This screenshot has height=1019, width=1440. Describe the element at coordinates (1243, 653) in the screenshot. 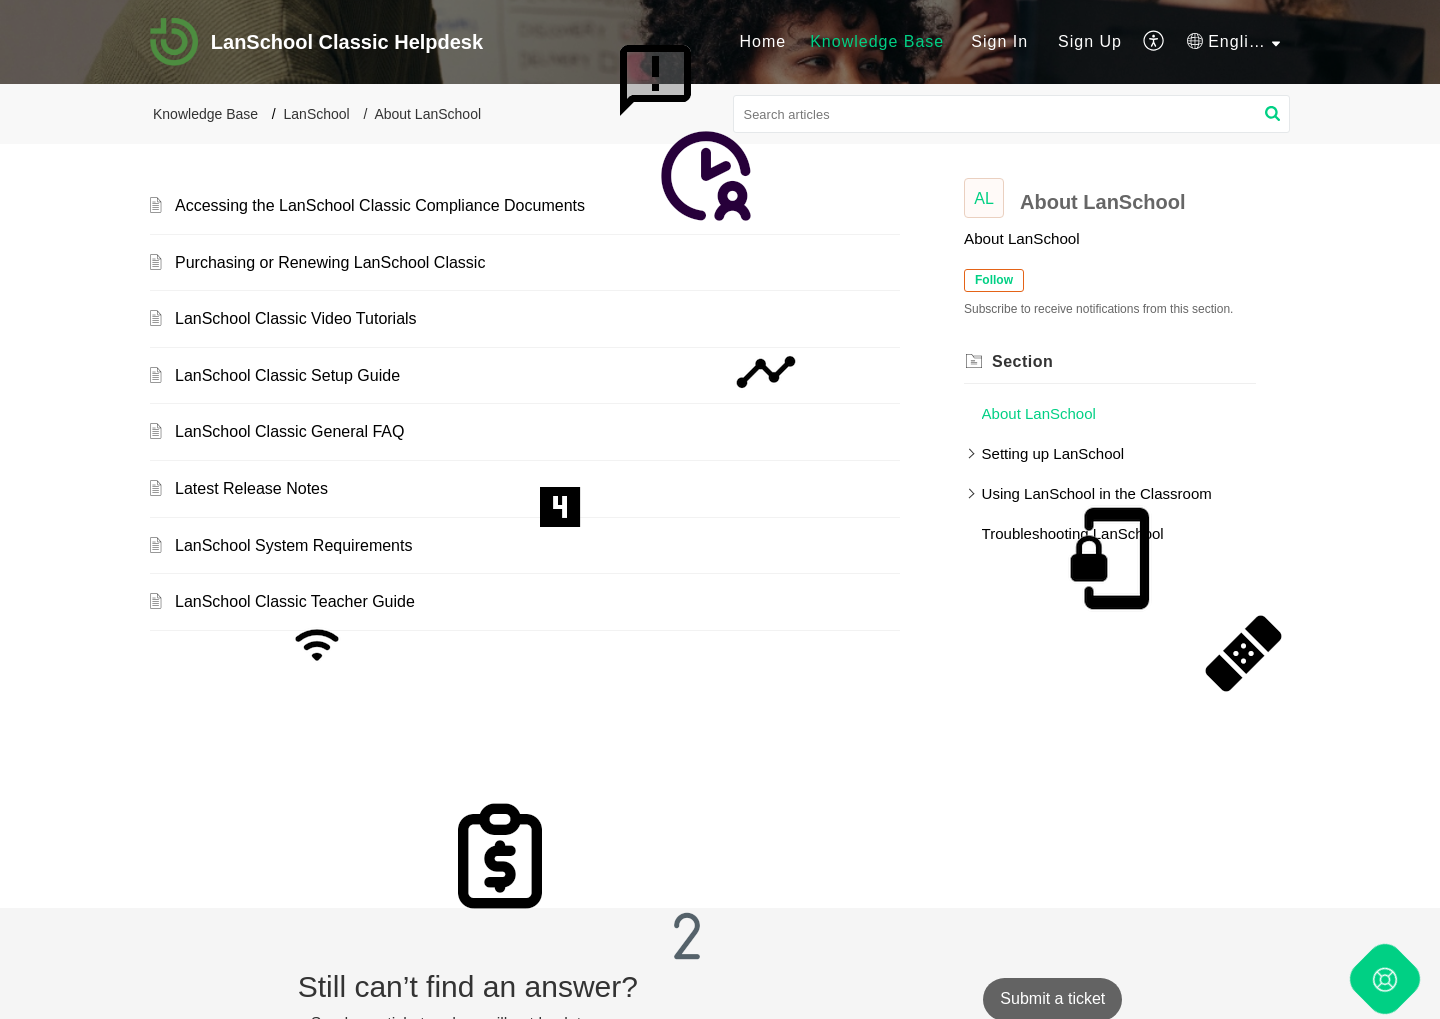

I see `access first aid or medical information` at that location.